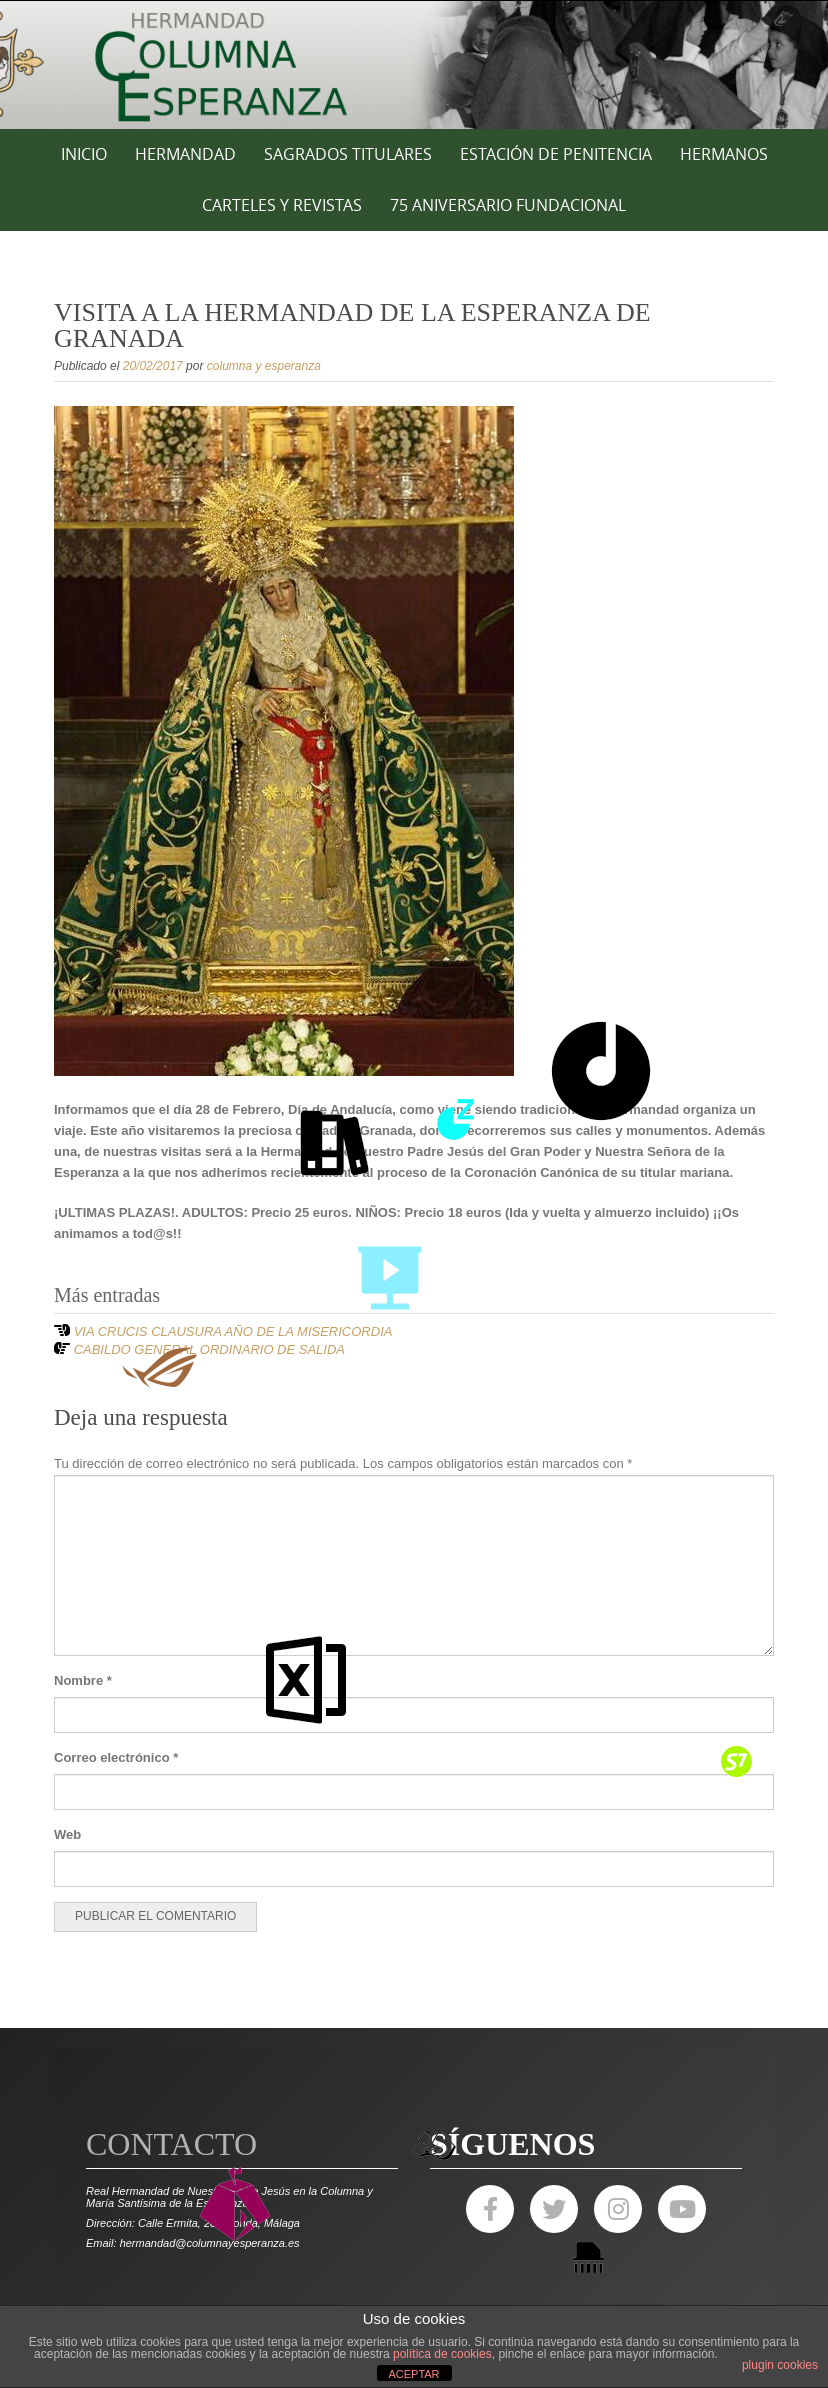 The width and height of the screenshot is (828, 2388). What do you see at coordinates (433, 2144) in the screenshot?
I see `lefthook git hooks manager logo` at bounding box center [433, 2144].